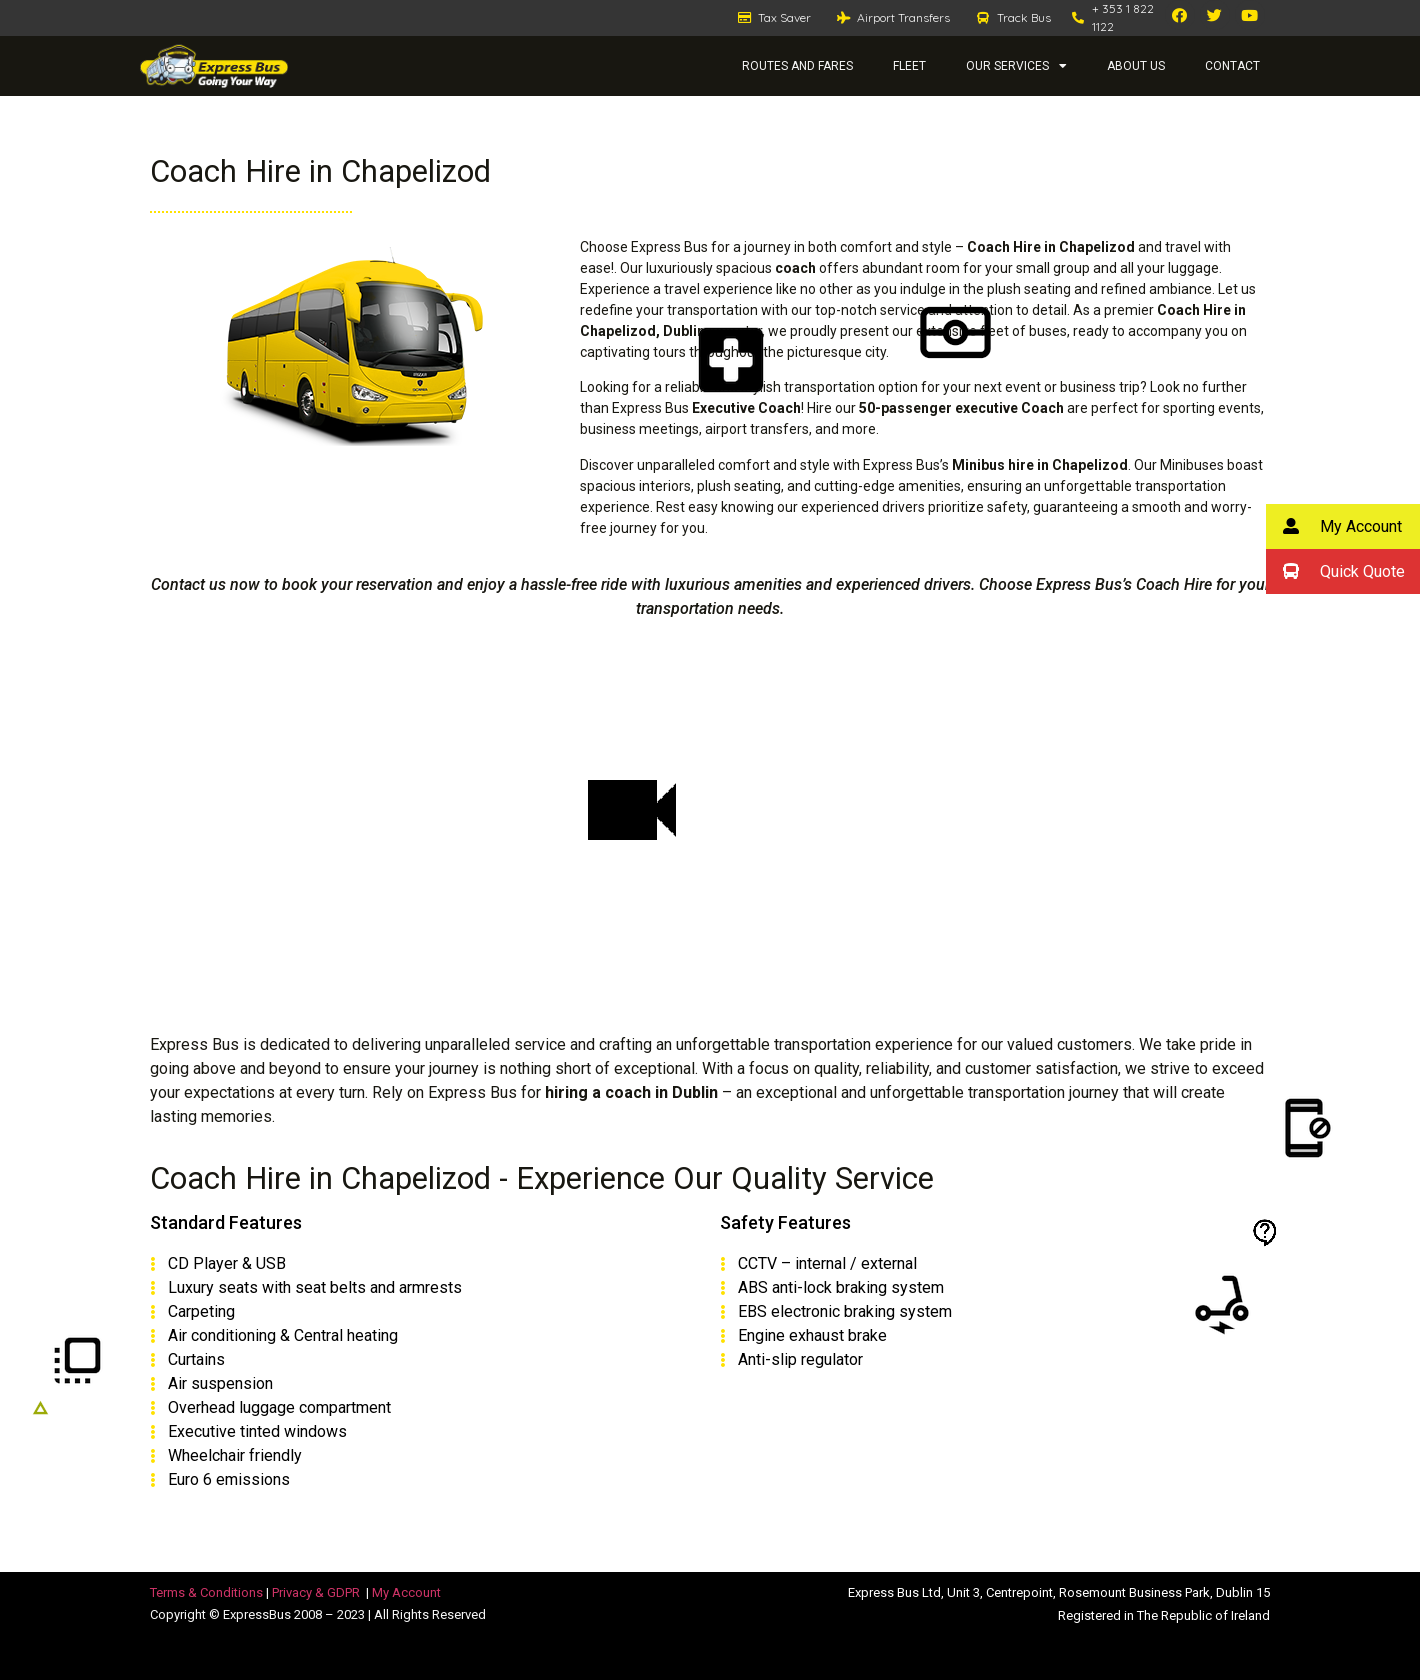 The height and width of the screenshot is (1680, 1420). I want to click on find nearby hospitals or medical facilities, so click(731, 360).